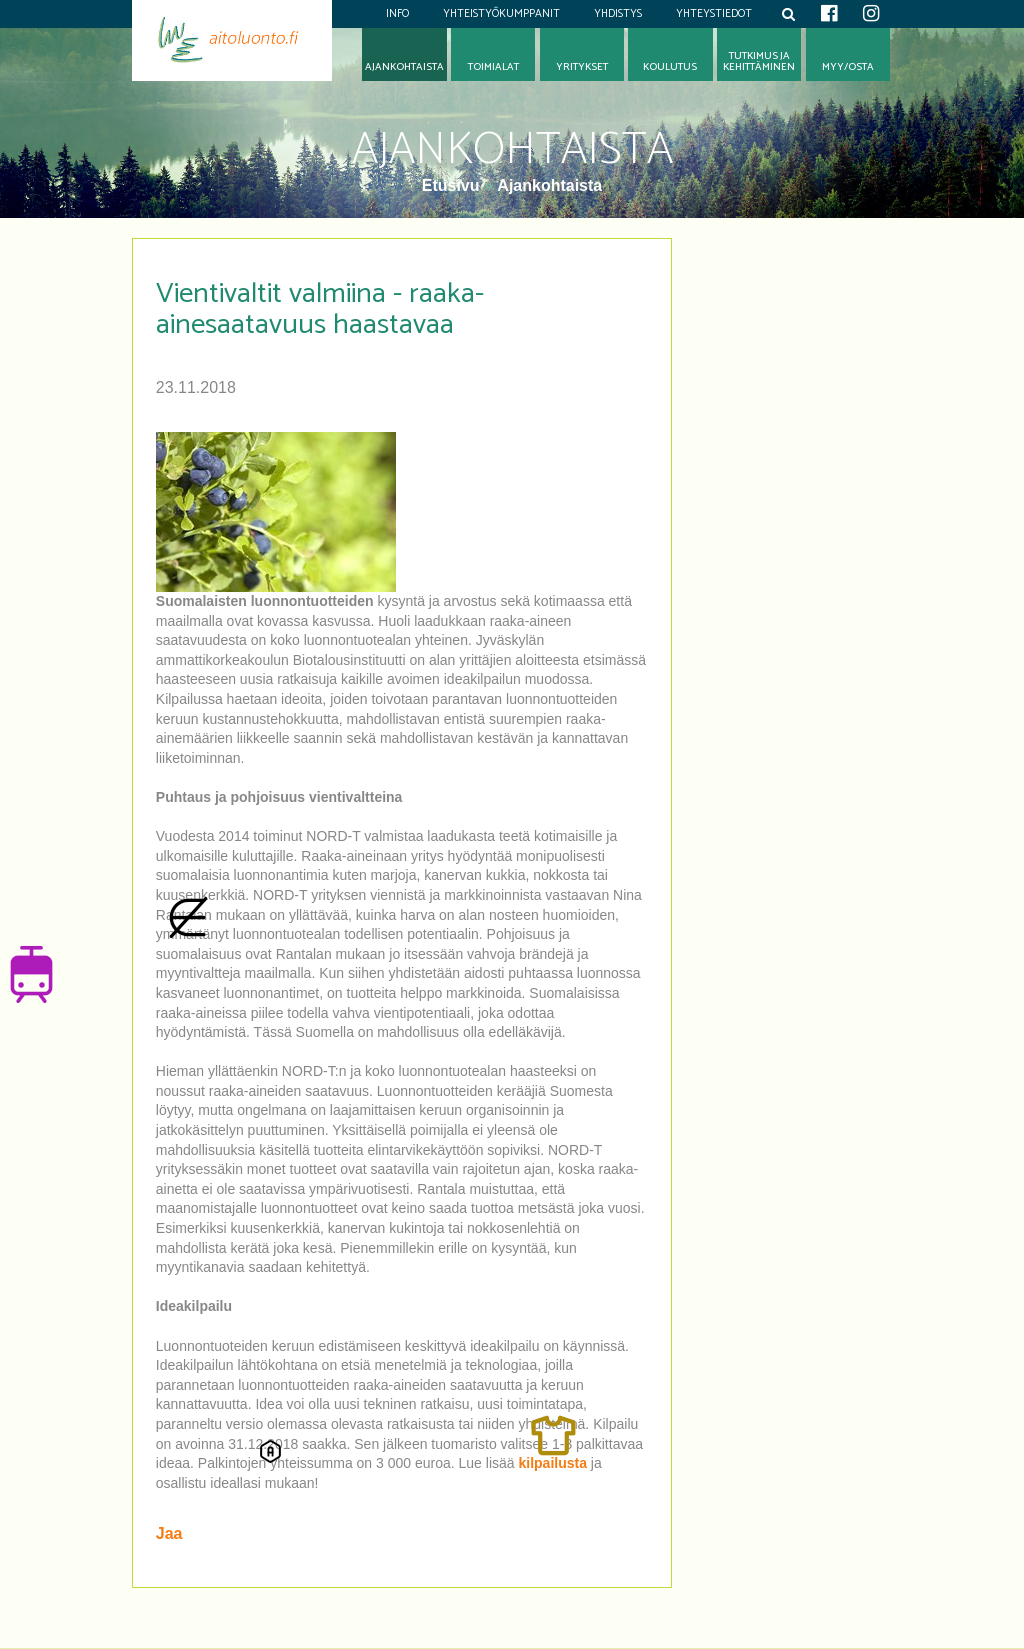  What do you see at coordinates (553, 1435) in the screenshot?
I see `browse clothing or apparel items` at bounding box center [553, 1435].